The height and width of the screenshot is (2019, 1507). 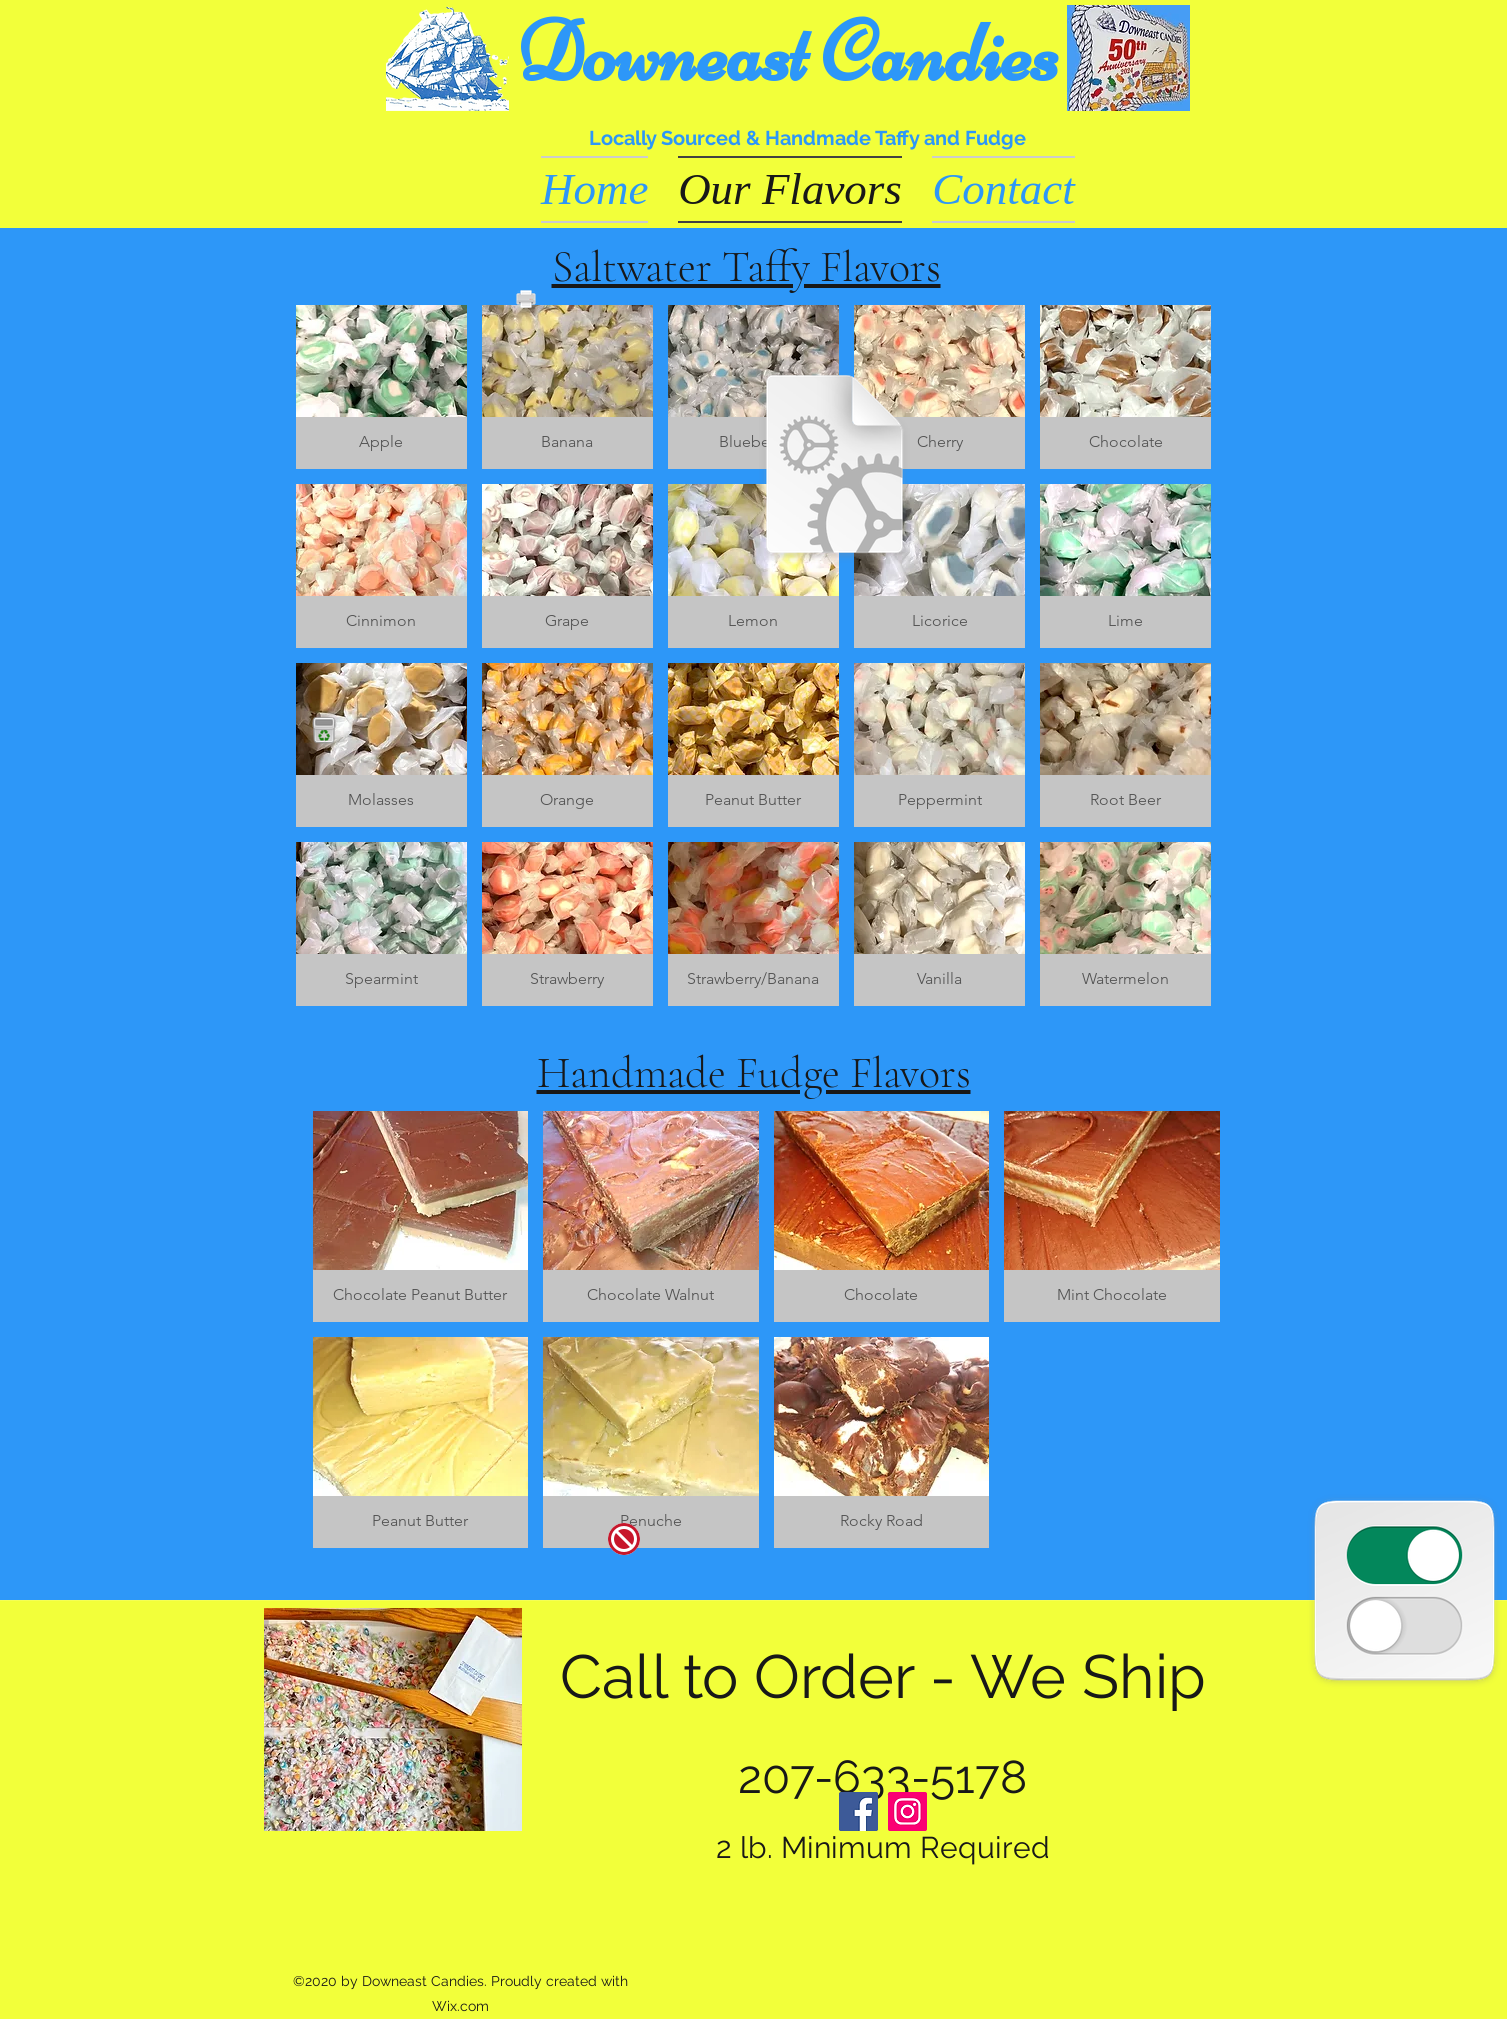 I want to click on shared library file used by system applications, so click(x=834, y=467).